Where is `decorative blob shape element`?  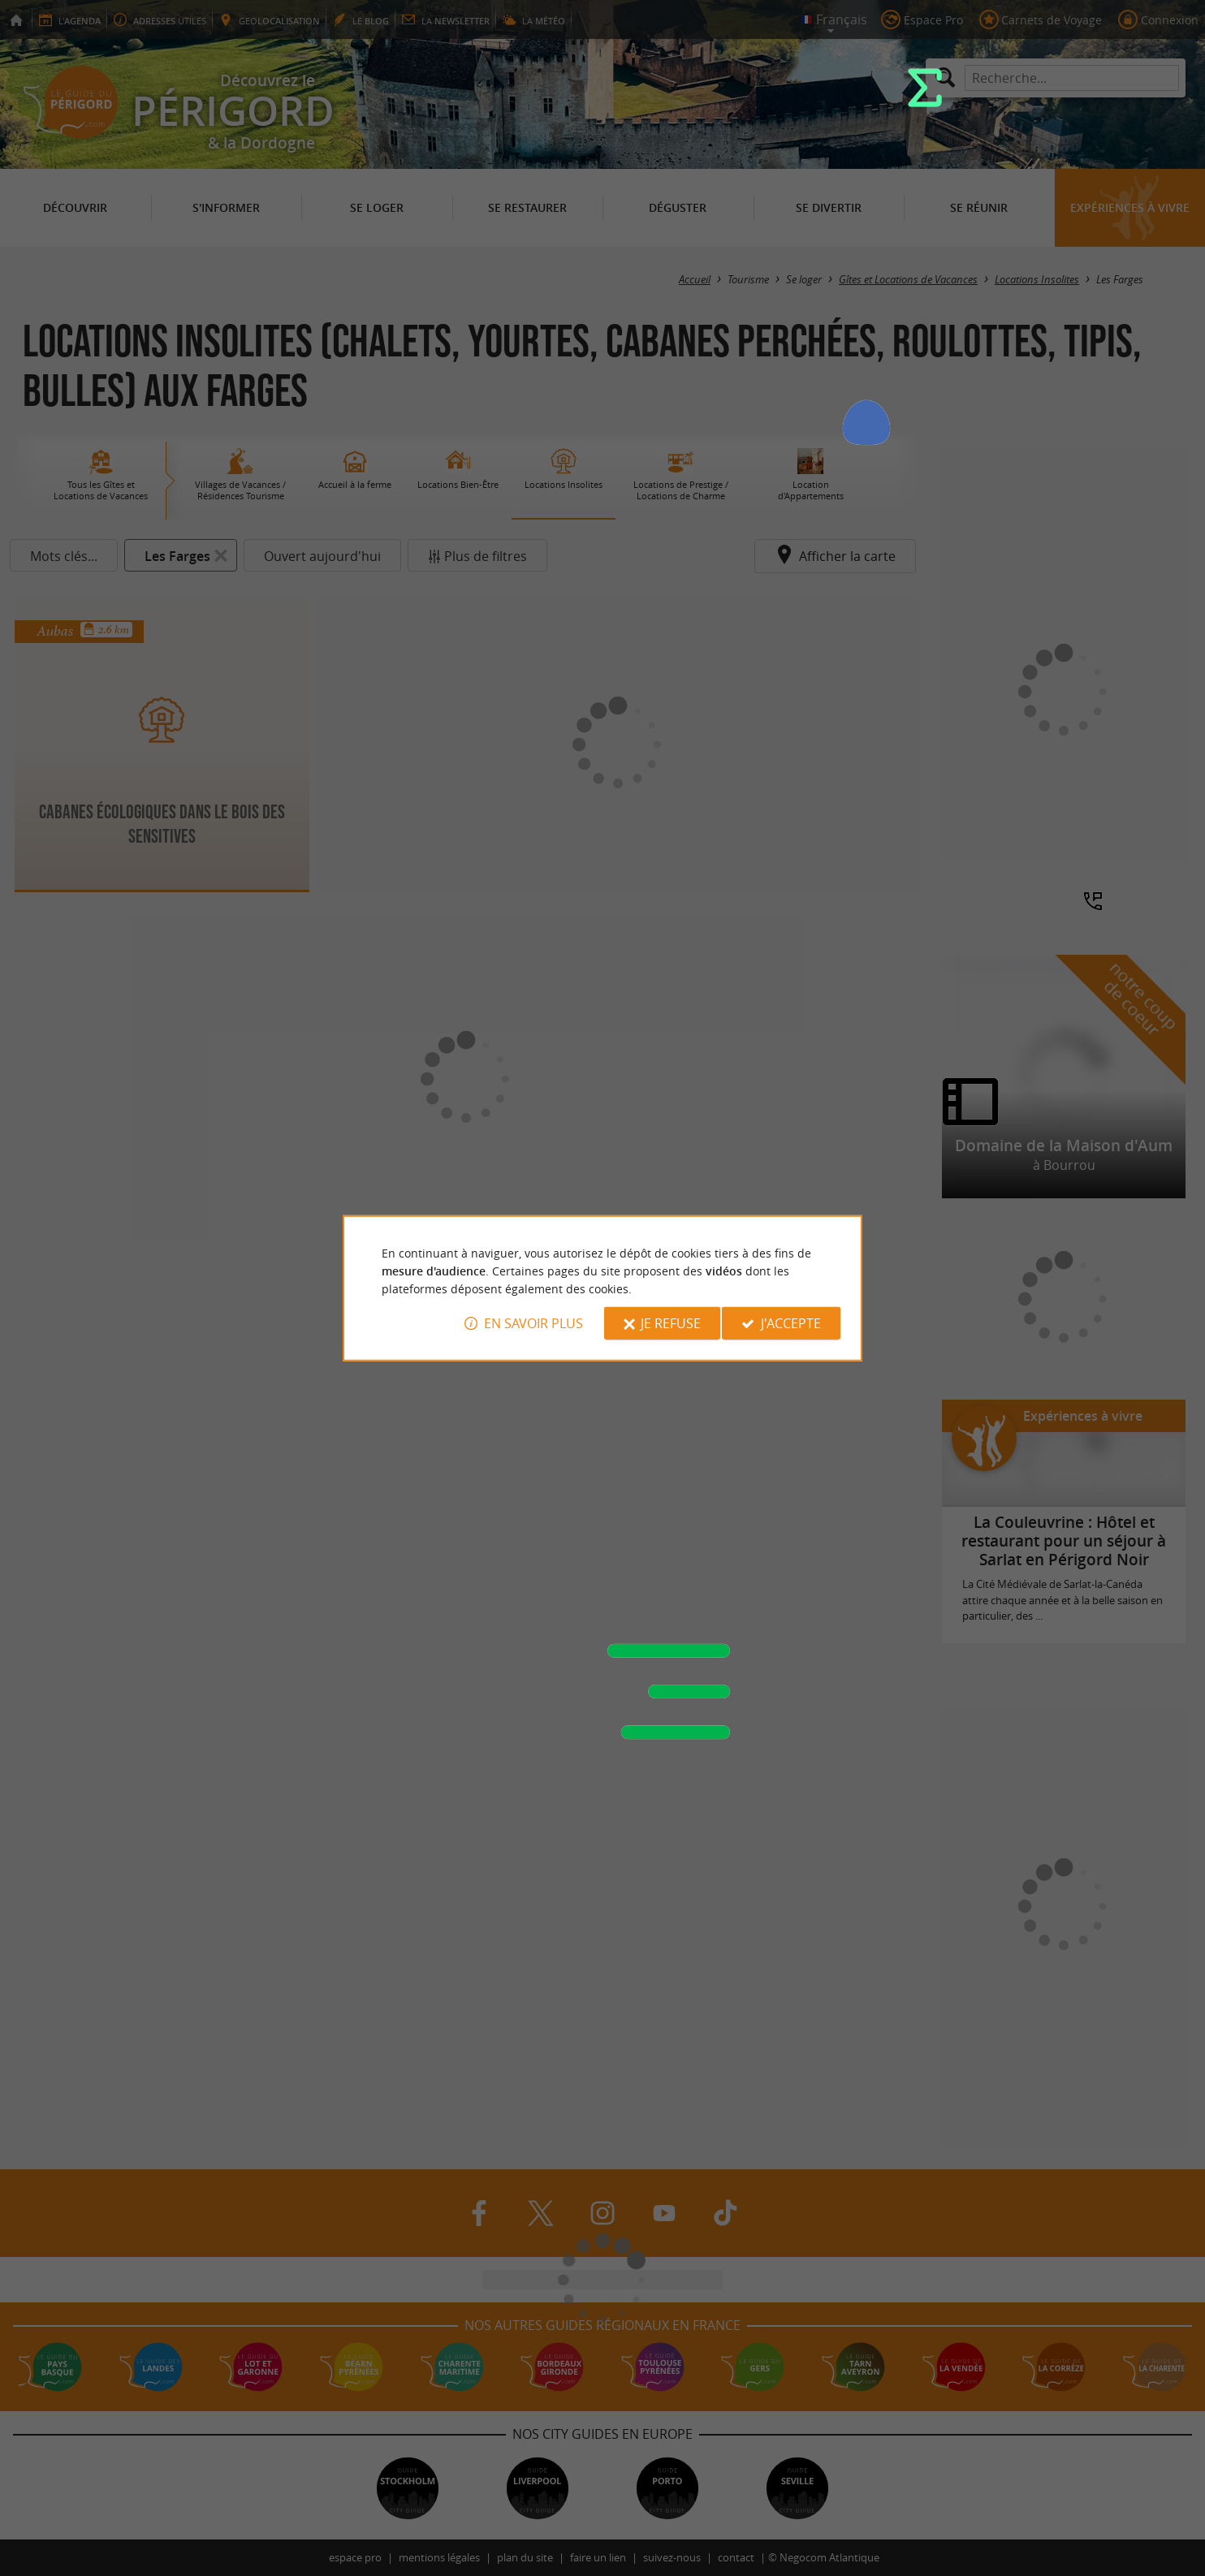
decorative blob shape element is located at coordinates (866, 421).